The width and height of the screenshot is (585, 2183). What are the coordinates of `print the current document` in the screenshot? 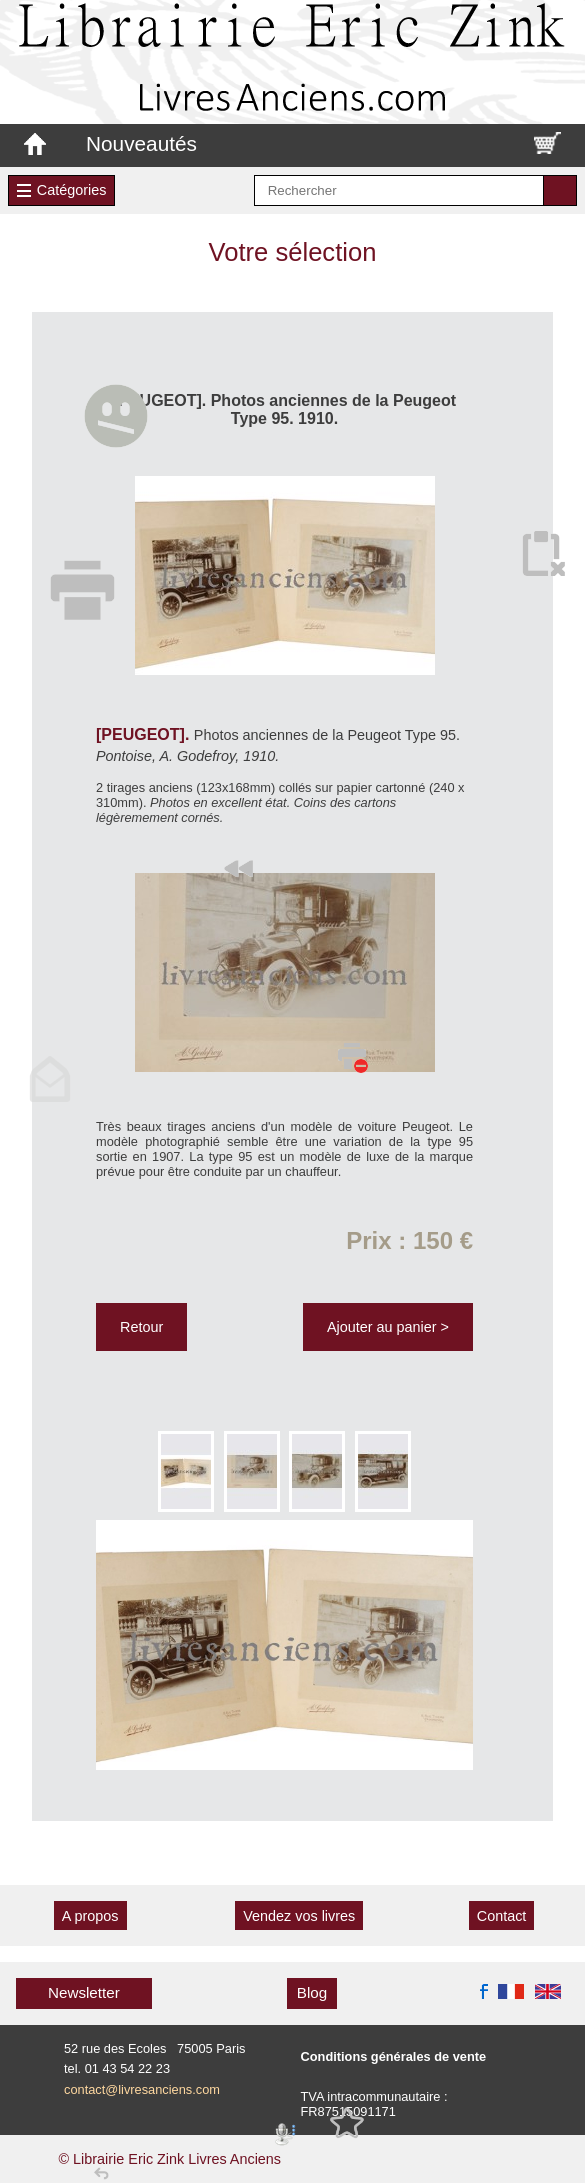 It's located at (82, 592).